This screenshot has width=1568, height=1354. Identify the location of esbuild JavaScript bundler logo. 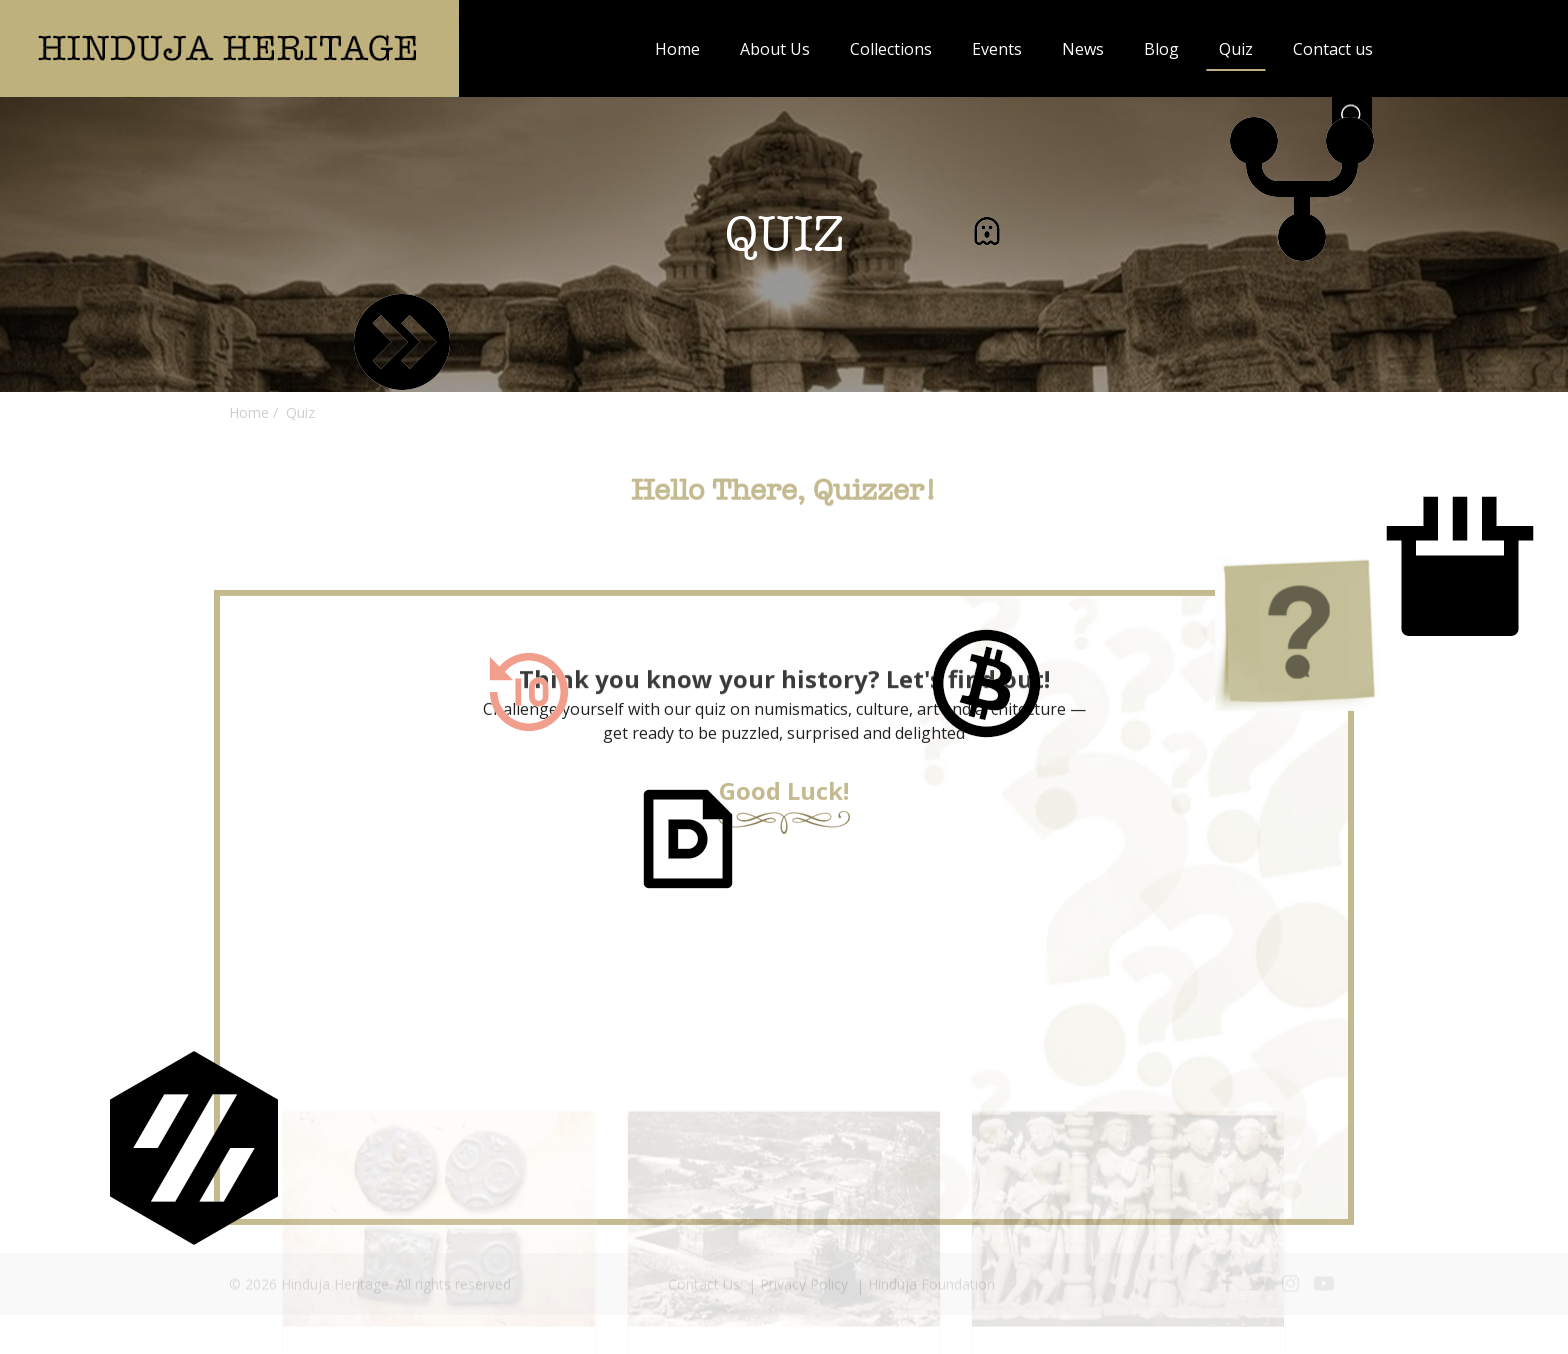
(402, 342).